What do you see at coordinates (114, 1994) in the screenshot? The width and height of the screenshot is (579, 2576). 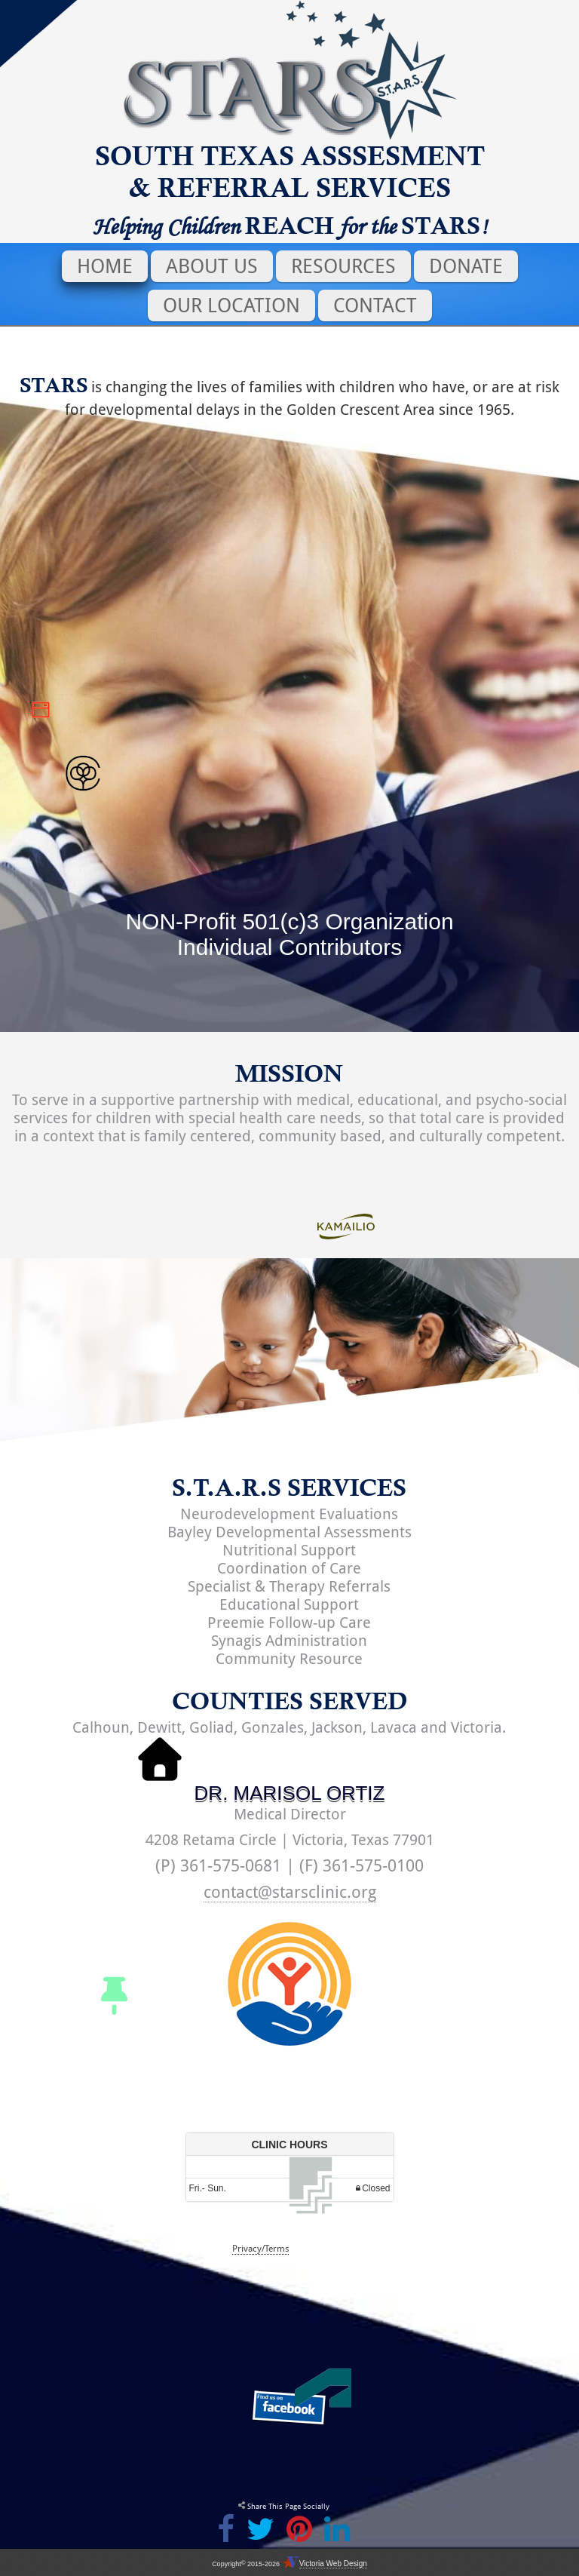 I see `pin an item to keep it visible` at bounding box center [114, 1994].